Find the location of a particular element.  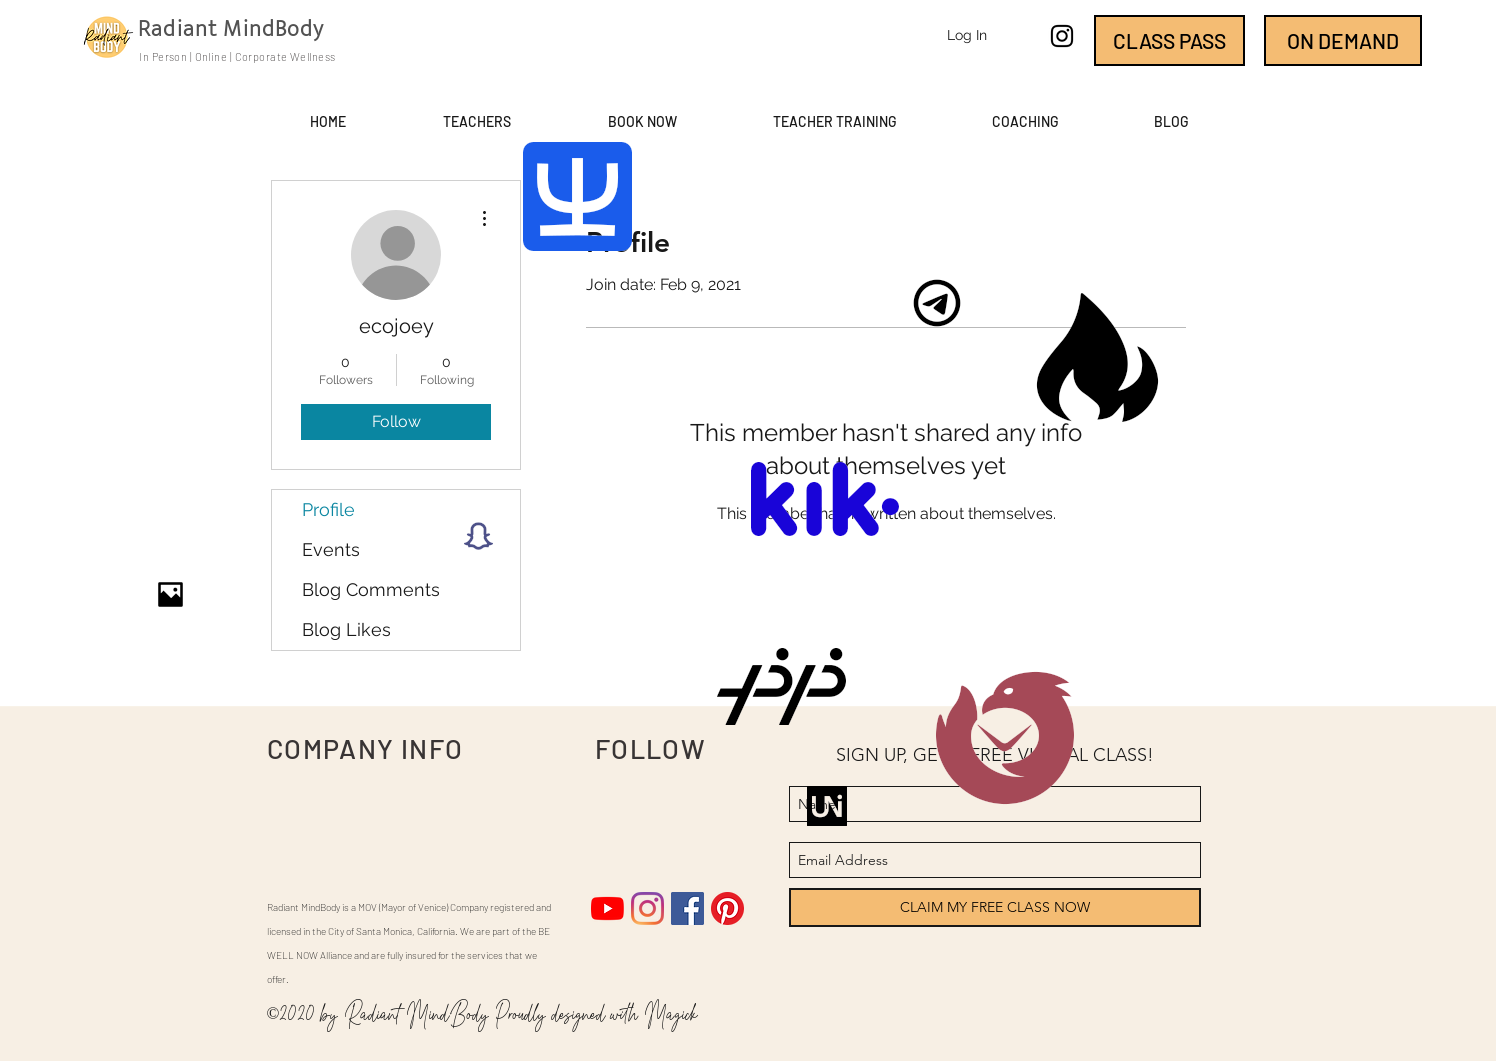

open Telegram messaging app is located at coordinates (937, 303).